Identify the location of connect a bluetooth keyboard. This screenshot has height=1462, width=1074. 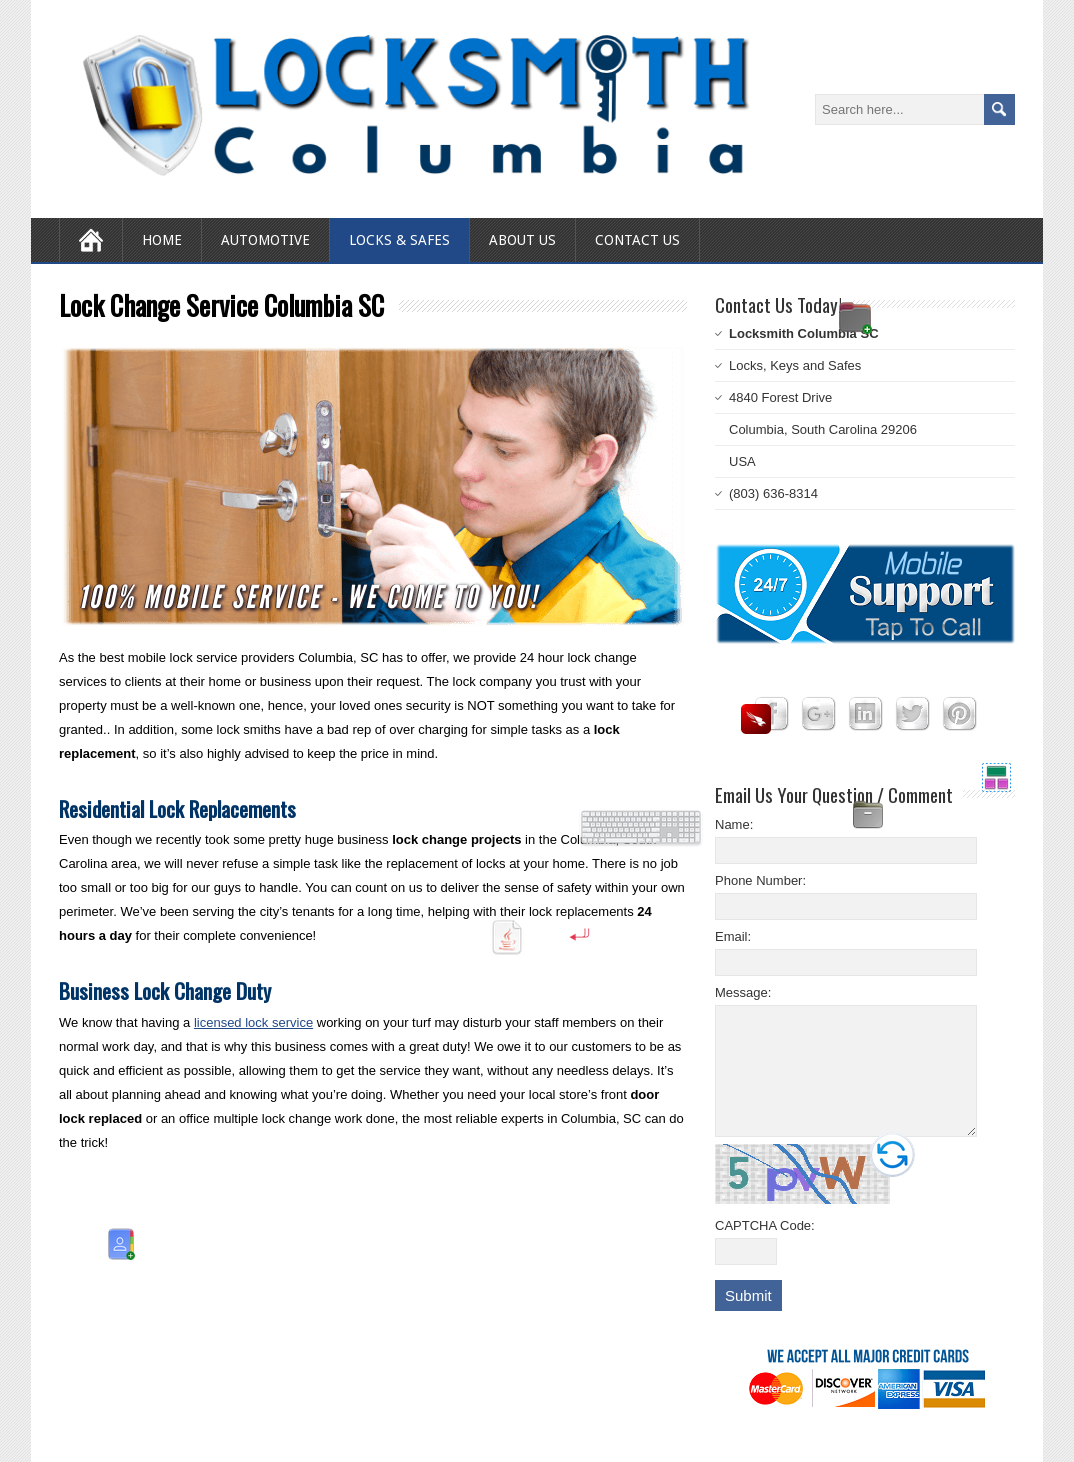
(641, 827).